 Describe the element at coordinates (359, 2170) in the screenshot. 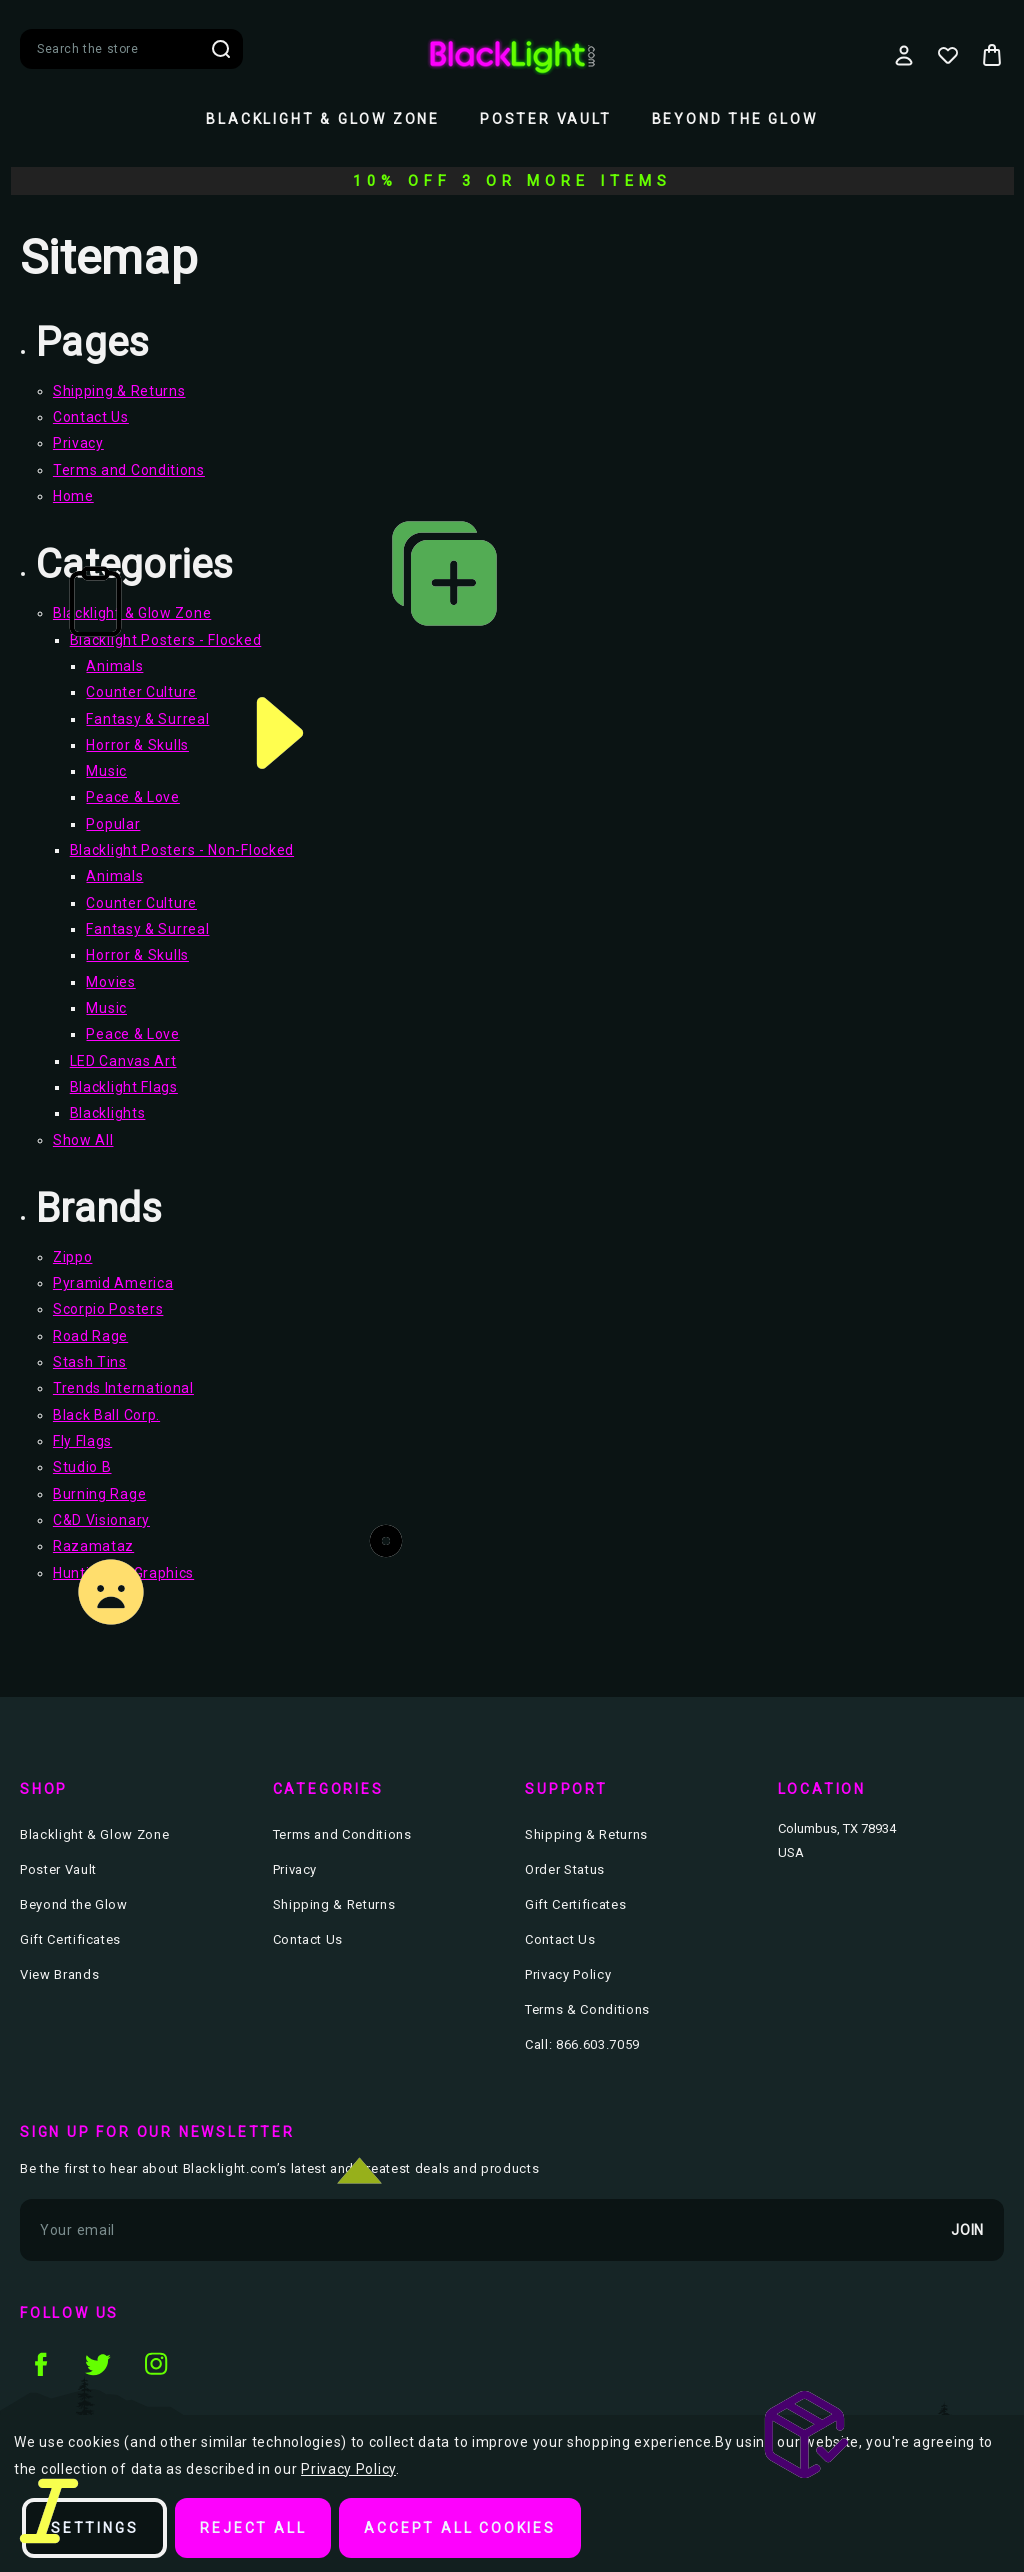

I see `collapse an expanded section or menu` at that location.